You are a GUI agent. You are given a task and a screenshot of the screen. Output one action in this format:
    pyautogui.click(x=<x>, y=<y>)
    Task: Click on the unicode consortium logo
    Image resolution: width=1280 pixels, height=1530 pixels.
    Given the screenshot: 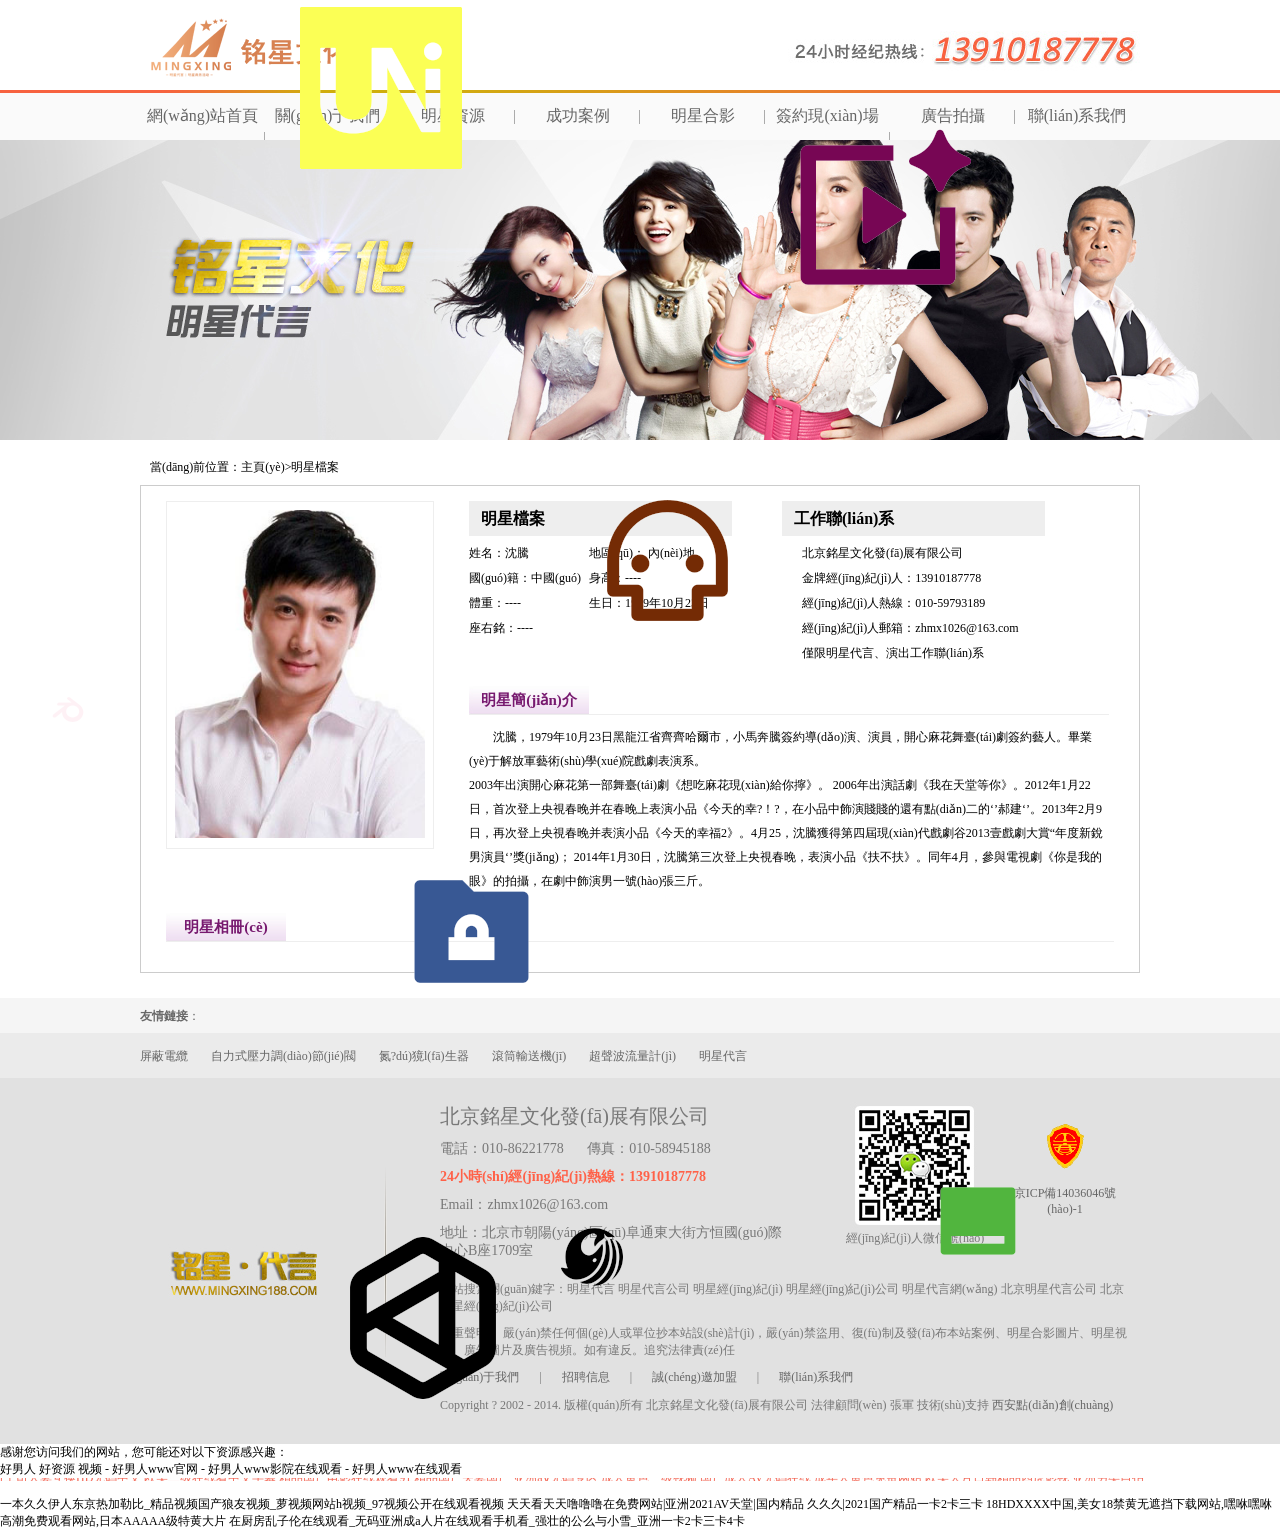 What is the action you would take?
    pyautogui.click(x=381, y=88)
    